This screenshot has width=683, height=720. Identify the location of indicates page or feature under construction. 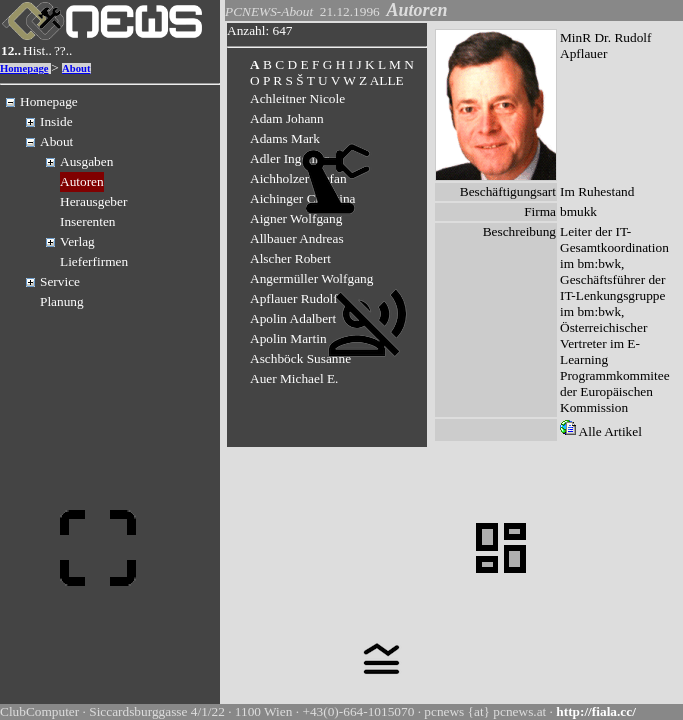
(49, 18).